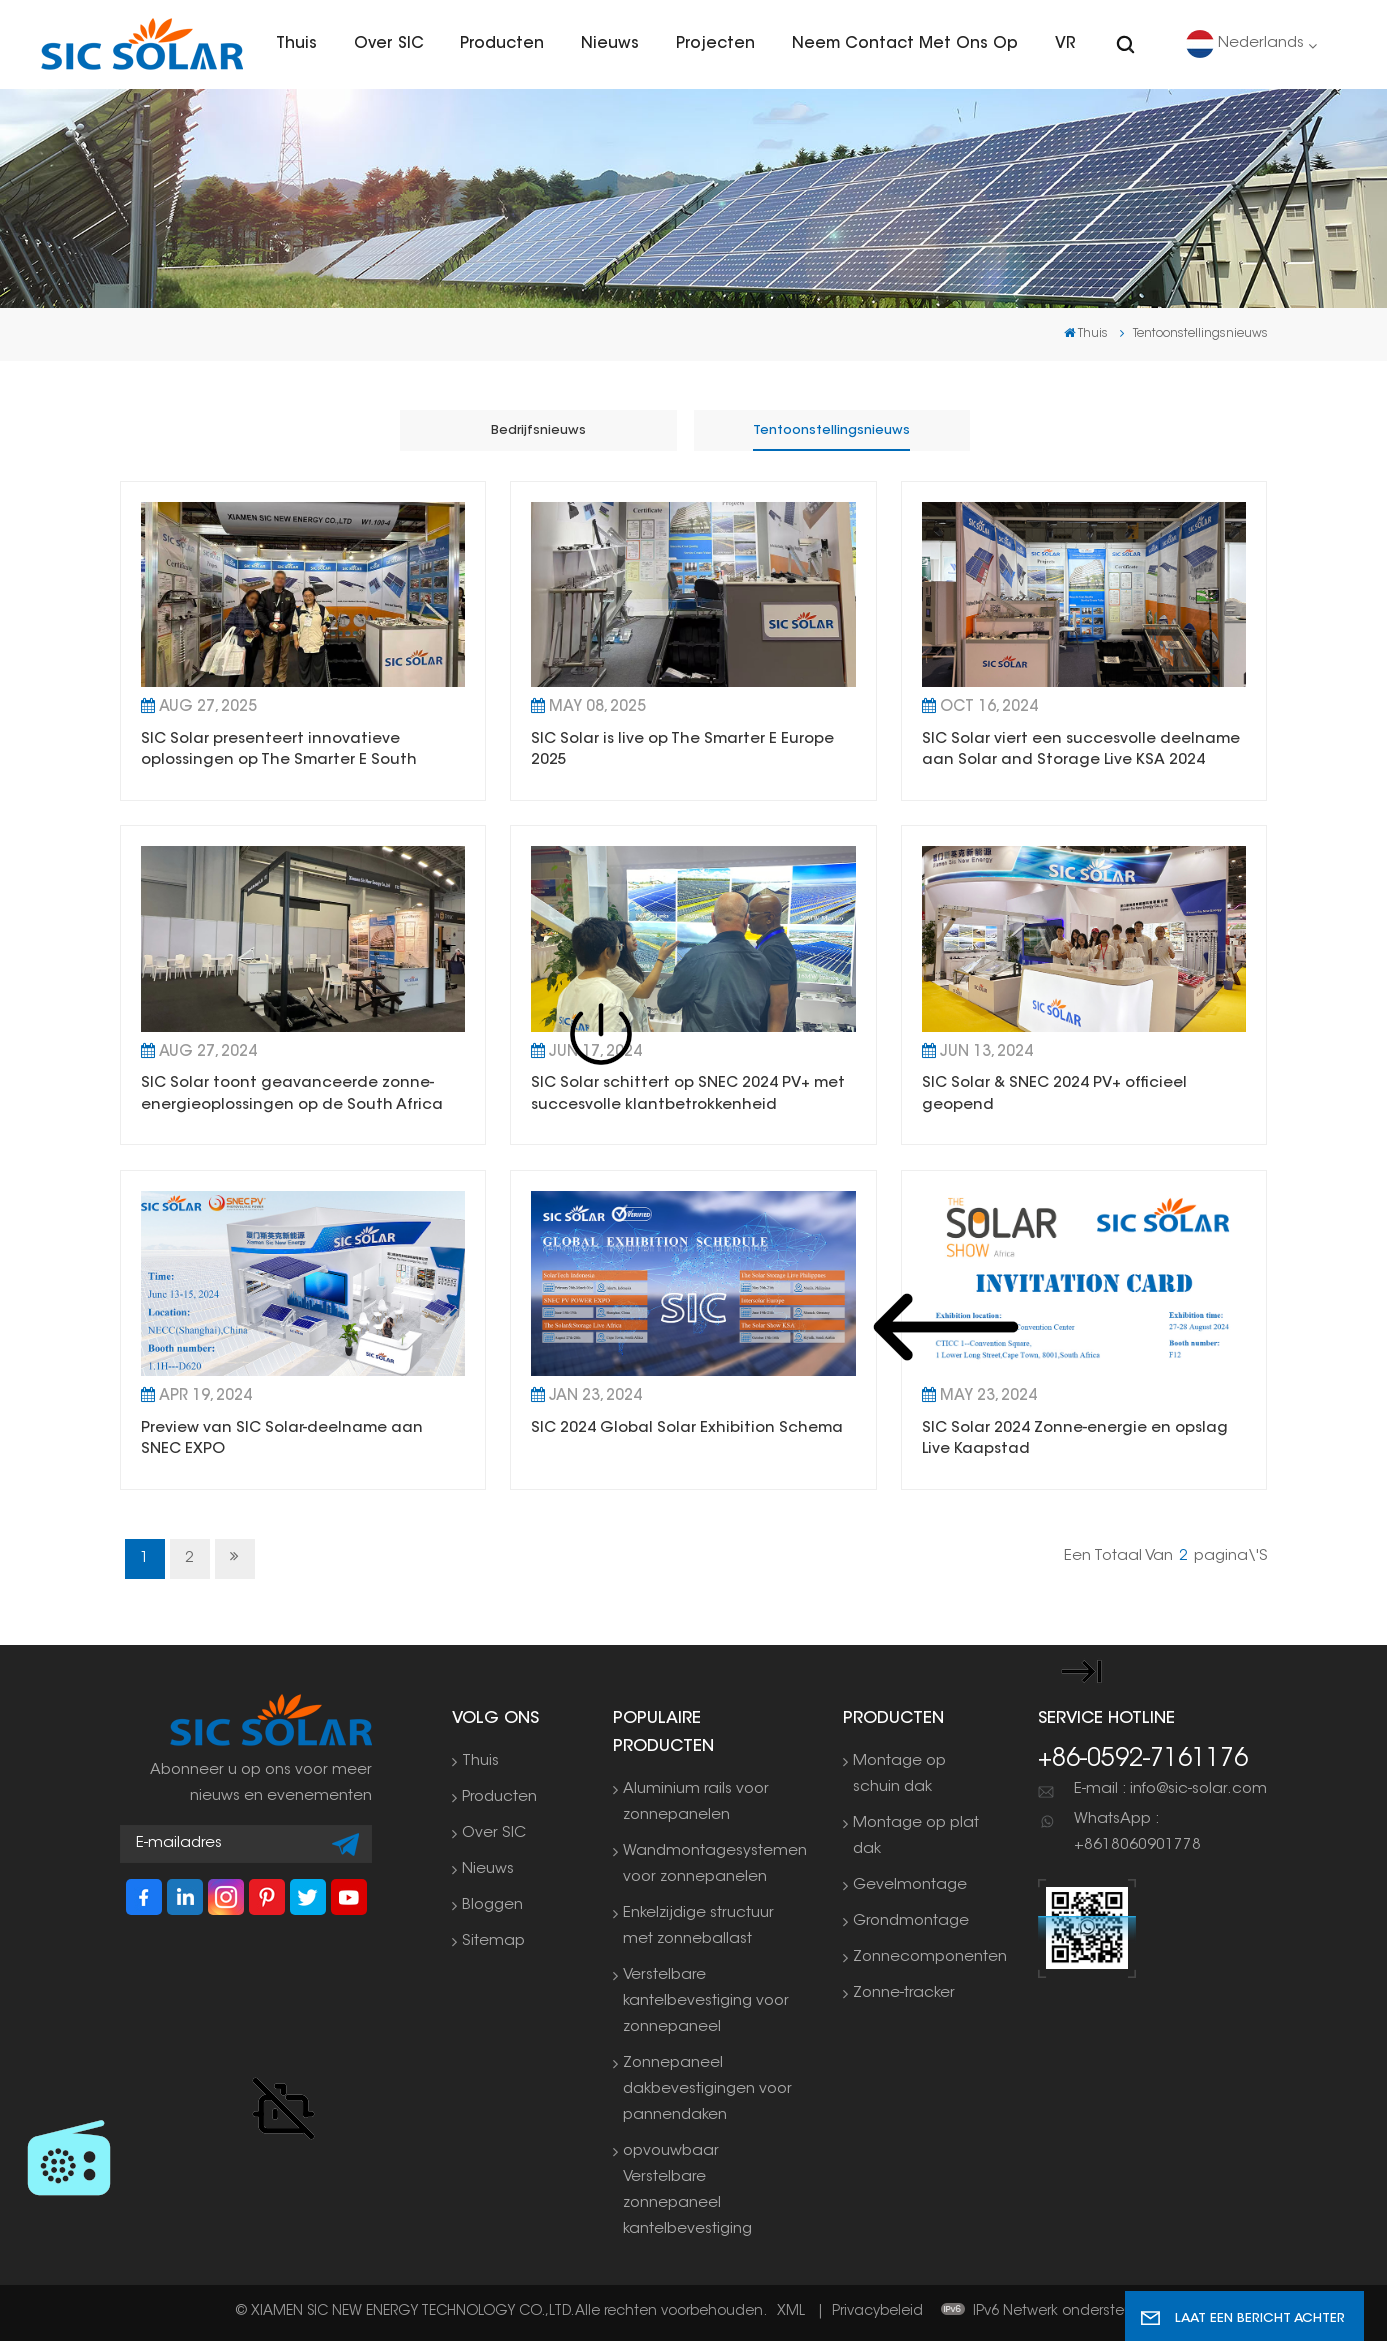 This screenshot has width=1387, height=2341. What do you see at coordinates (283, 2108) in the screenshot?
I see `disable bot or AI assistant` at bounding box center [283, 2108].